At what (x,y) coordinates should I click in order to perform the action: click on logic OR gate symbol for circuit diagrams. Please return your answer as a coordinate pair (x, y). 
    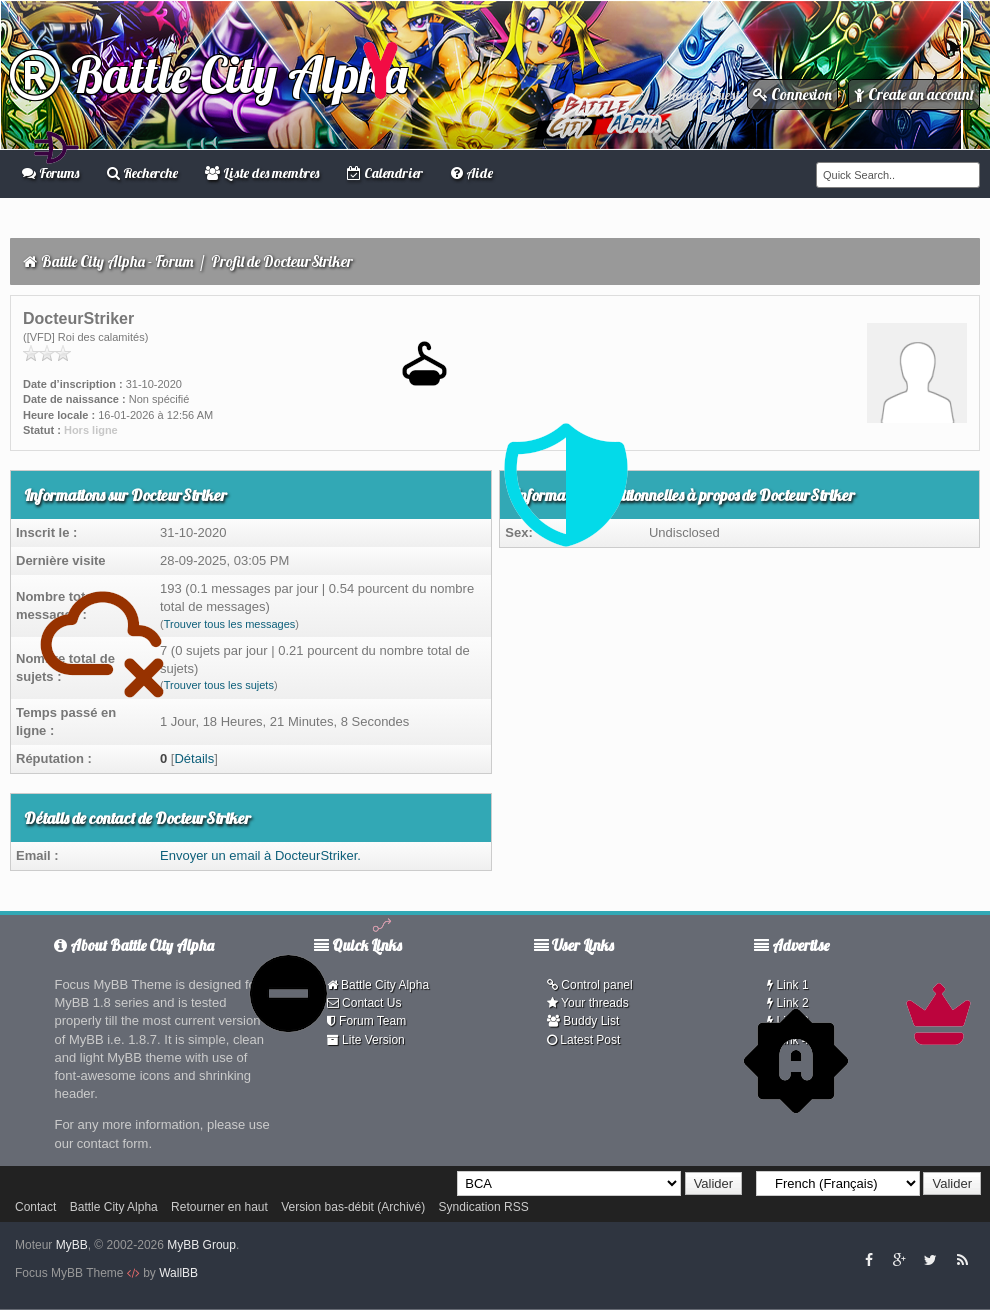
    Looking at the image, I should click on (56, 147).